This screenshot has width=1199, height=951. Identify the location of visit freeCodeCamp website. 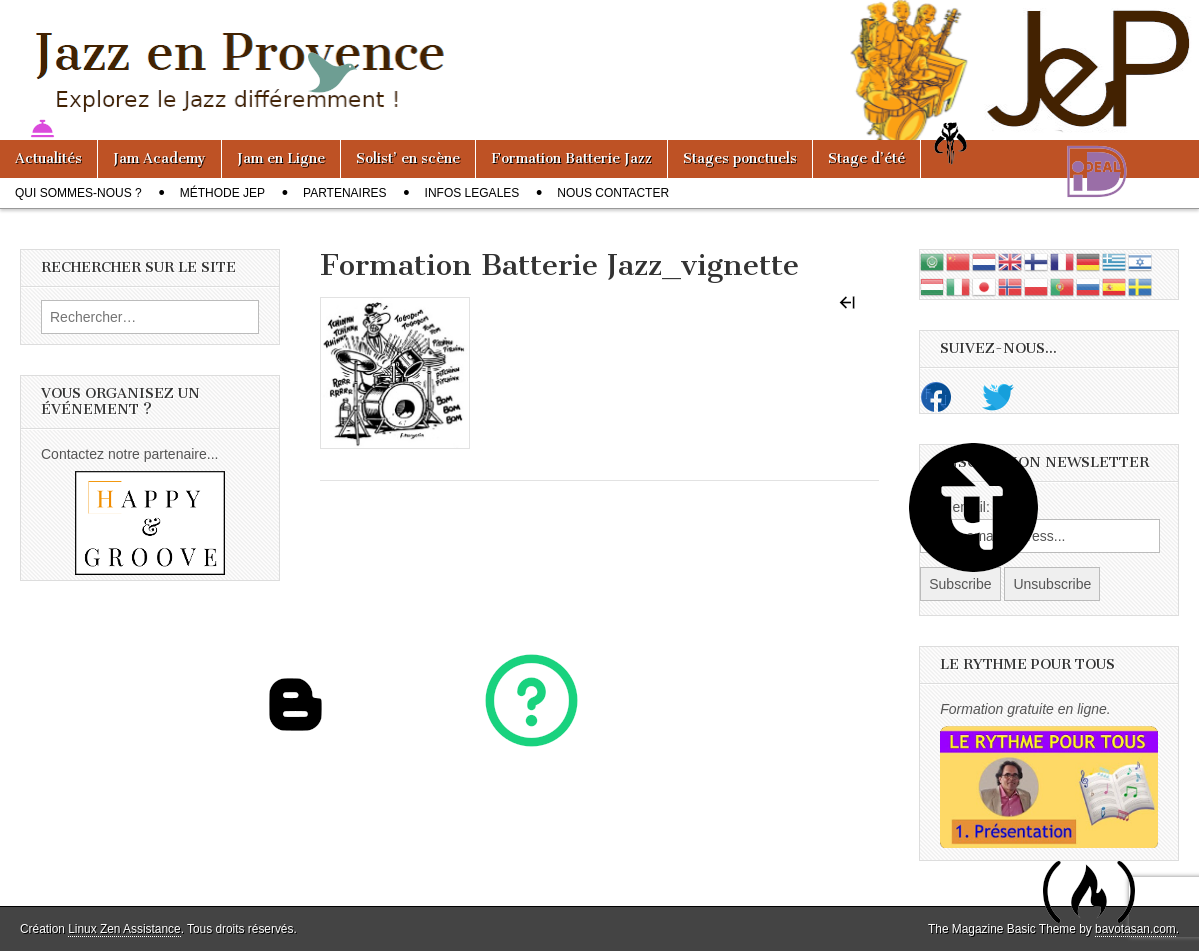
(1089, 892).